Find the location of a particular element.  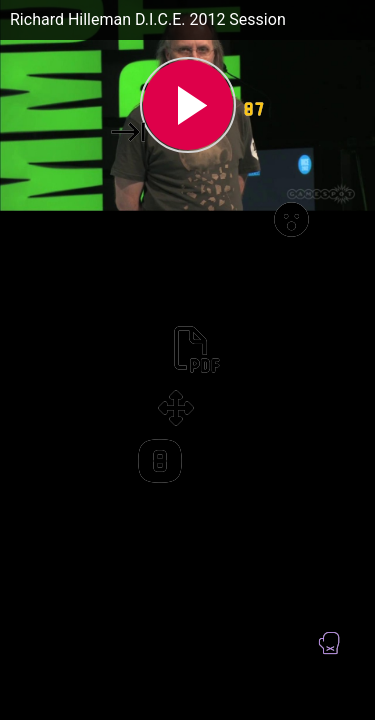

move or drag an element freely is located at coordinates (176, 408).